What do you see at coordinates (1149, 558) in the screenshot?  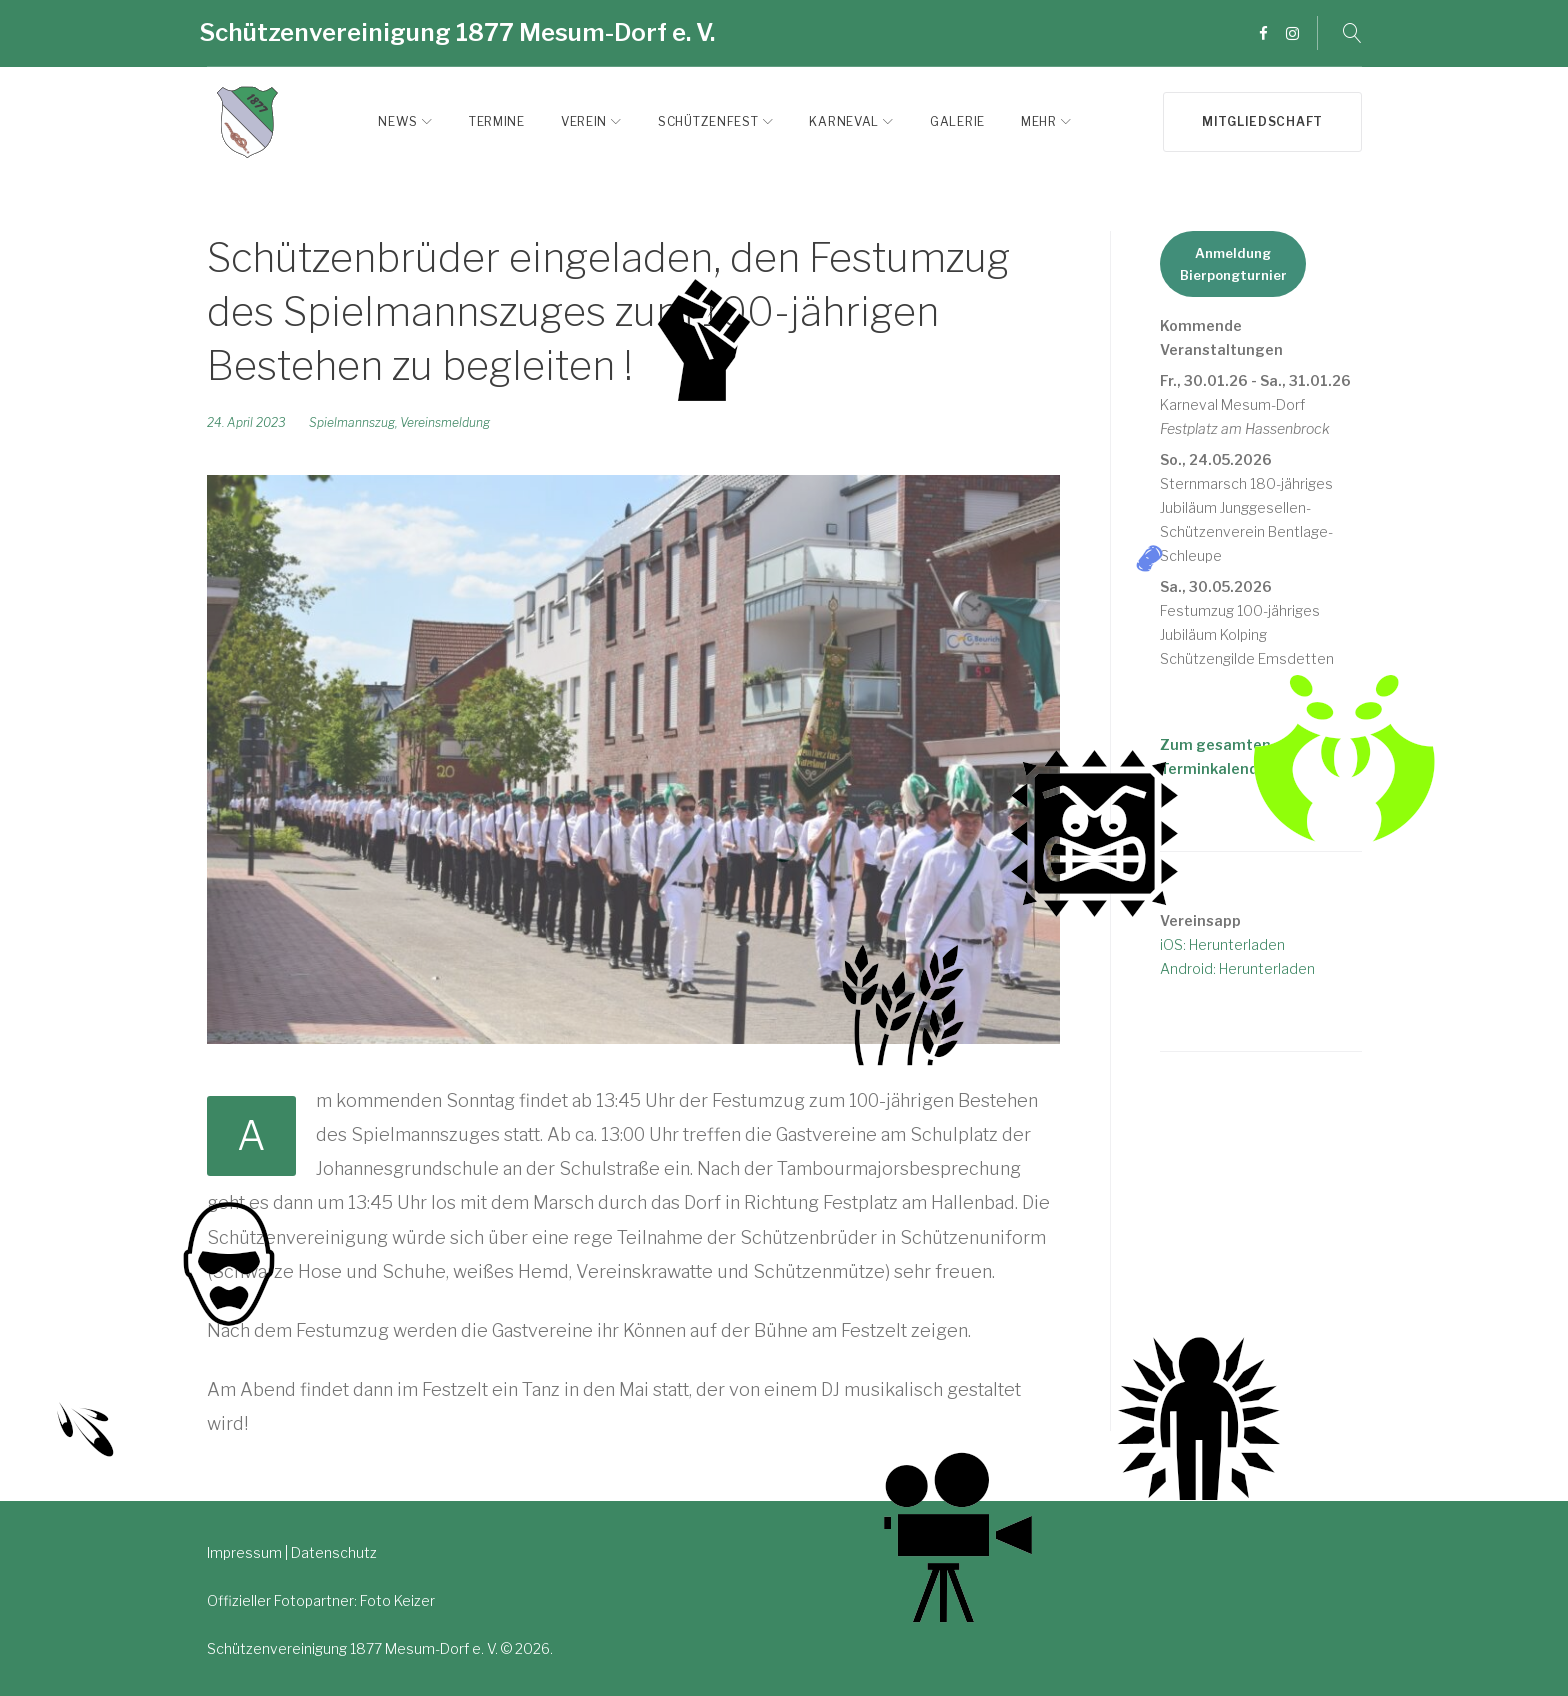 I see `select potato as a game resource or ingredient` at bounding box center [1149, 558].